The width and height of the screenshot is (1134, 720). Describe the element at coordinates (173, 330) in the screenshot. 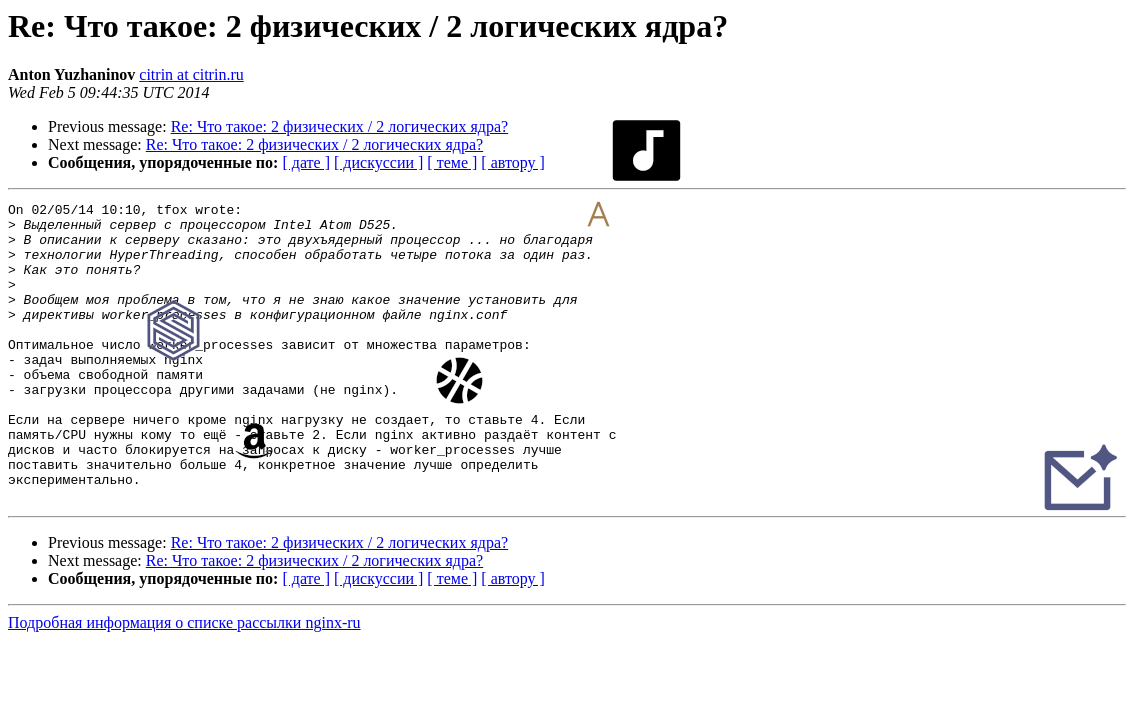

I see `SurrealDB logo` at that location.